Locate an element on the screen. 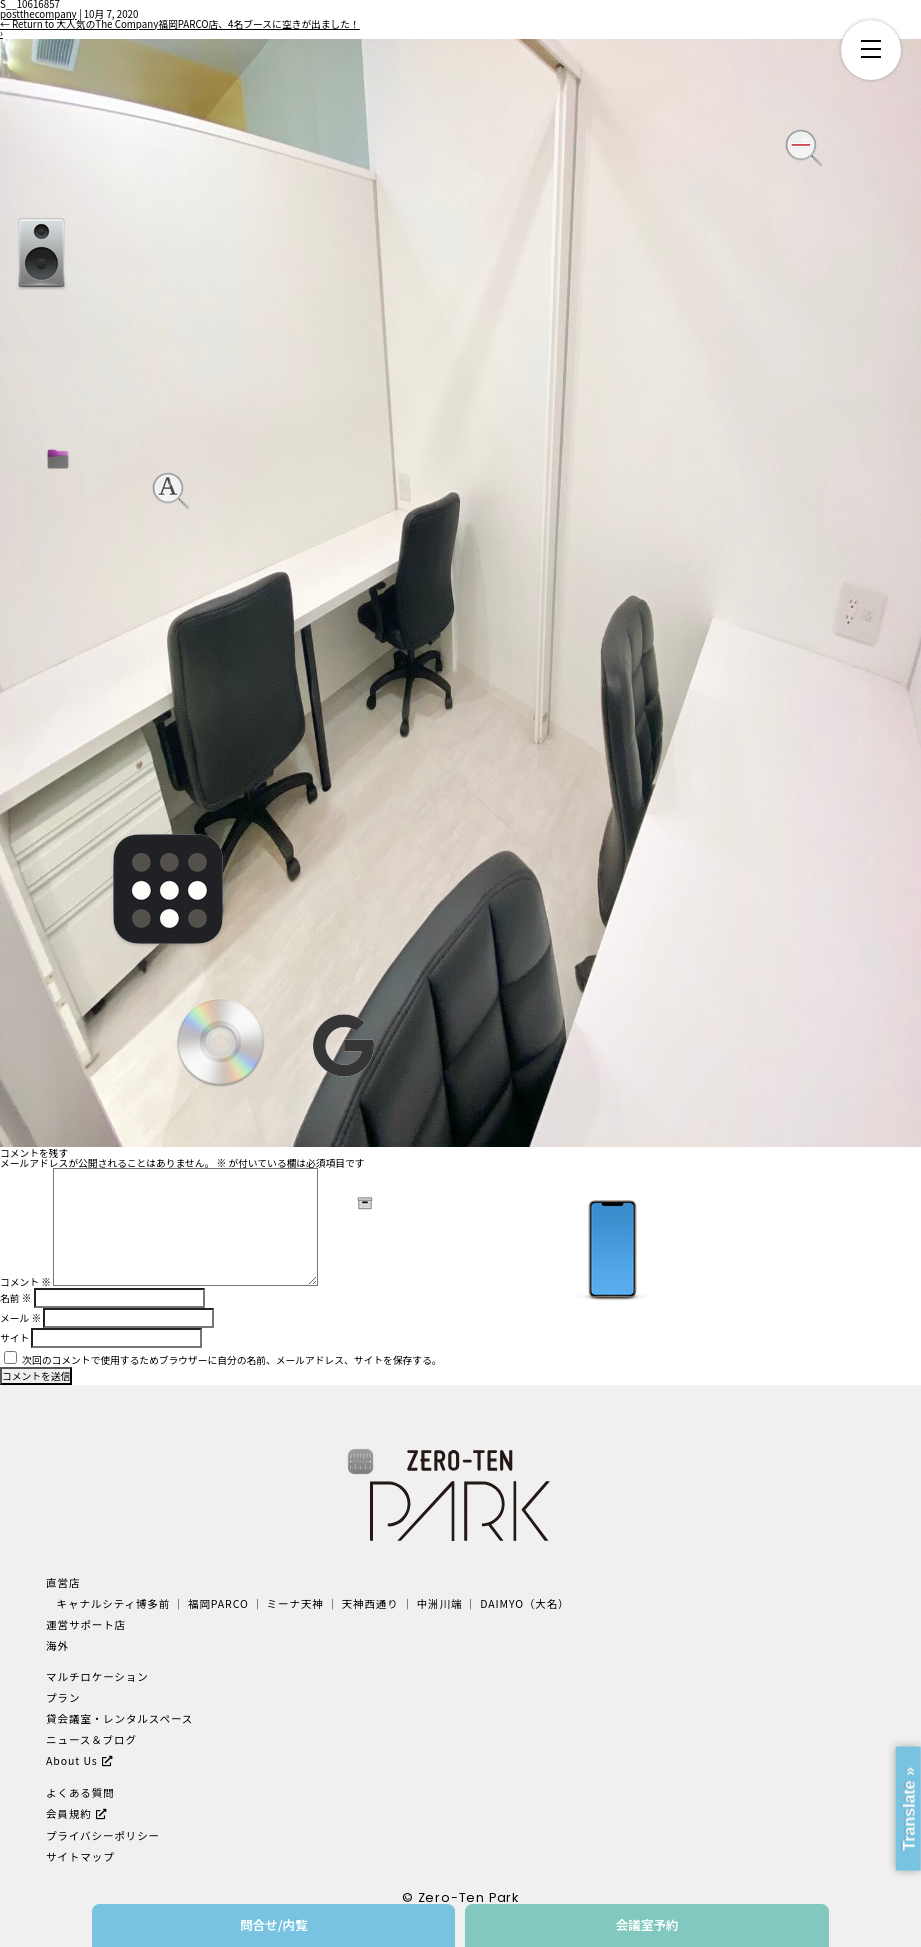 The width and height of the screenshot is (921, 1947). search for text or content is located at coordinates (170, 490).